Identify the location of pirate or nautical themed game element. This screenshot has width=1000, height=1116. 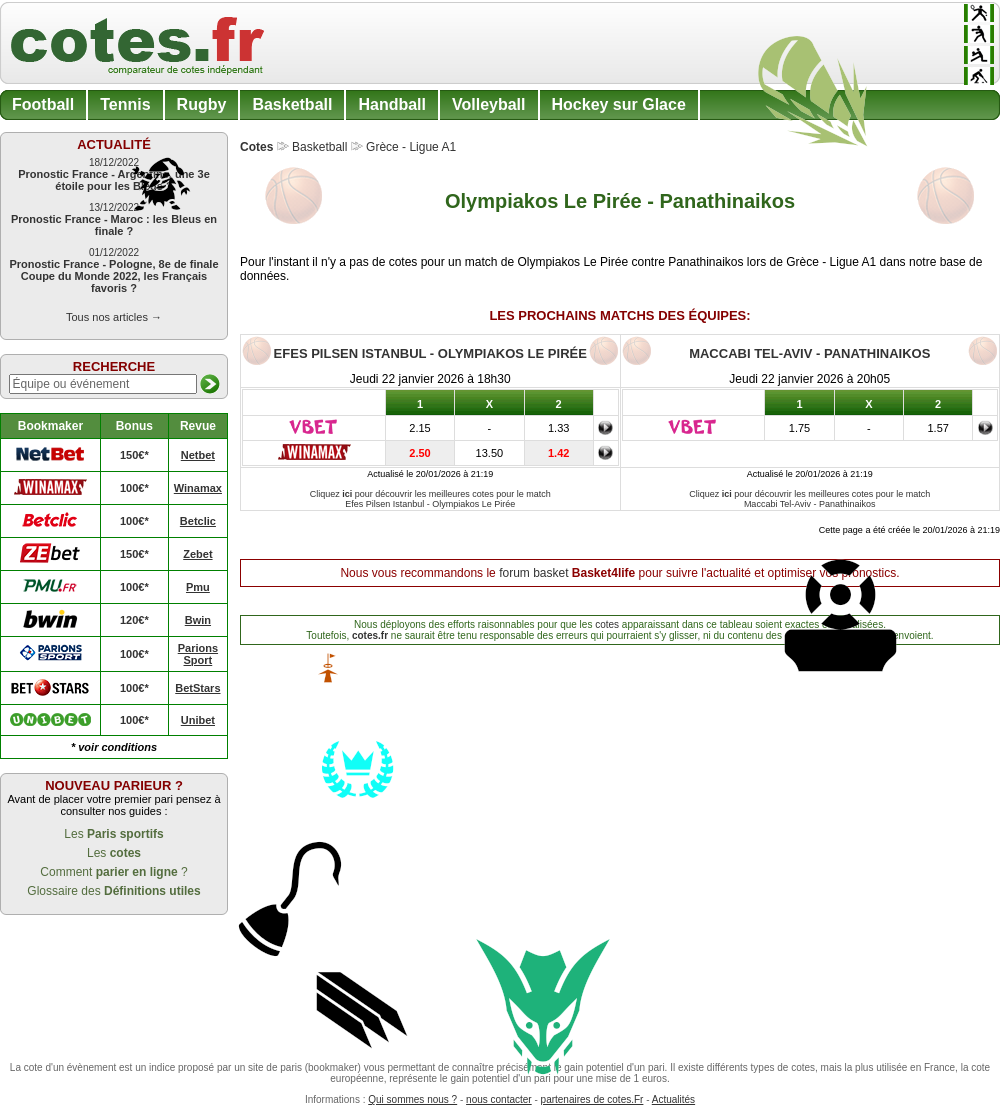
(290, 899).